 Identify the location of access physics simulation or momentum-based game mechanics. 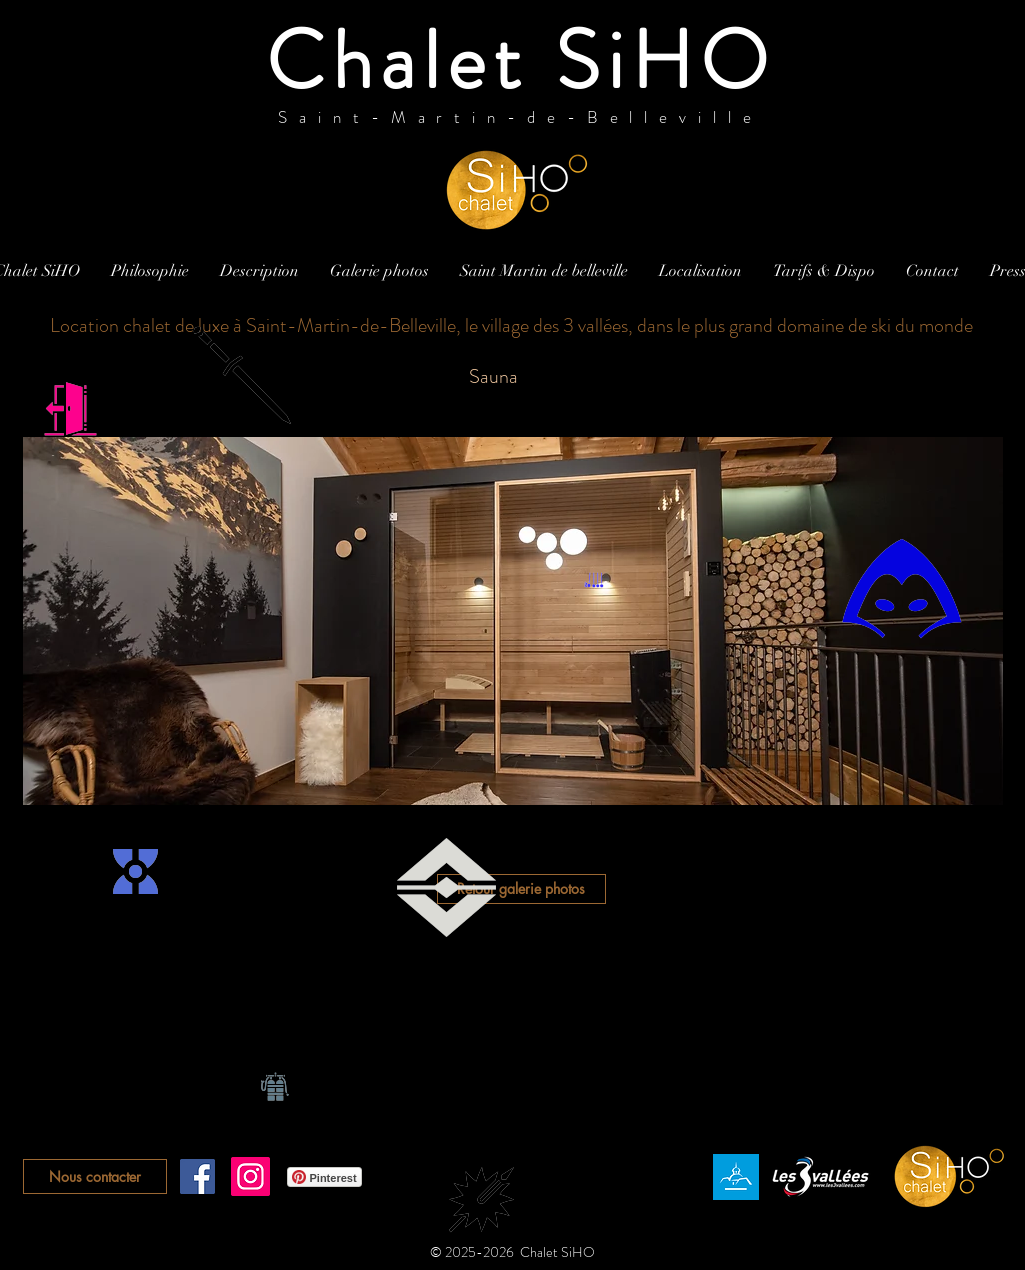
(593, 582).